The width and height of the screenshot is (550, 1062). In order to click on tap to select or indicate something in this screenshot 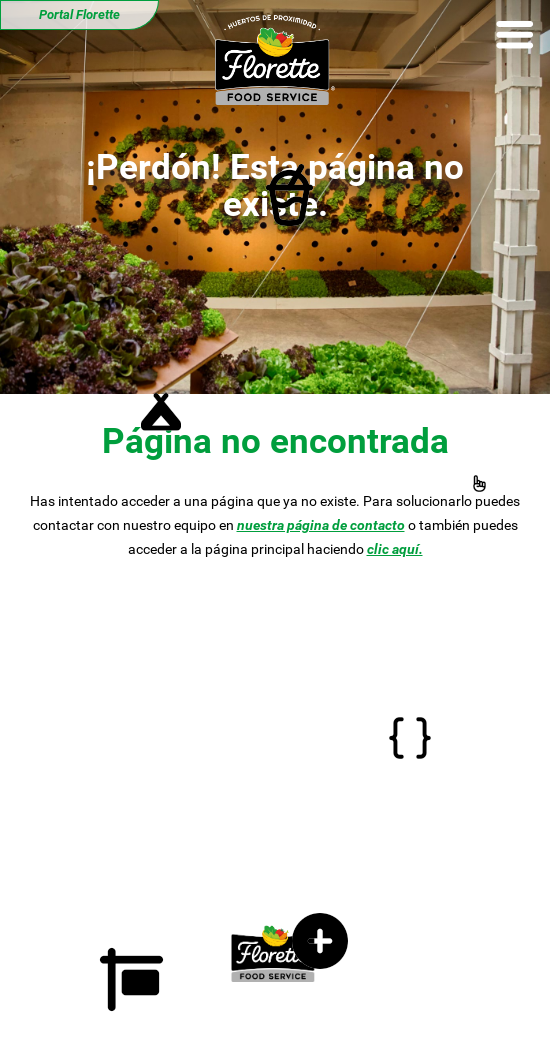, I will do `click(479, 483)`.